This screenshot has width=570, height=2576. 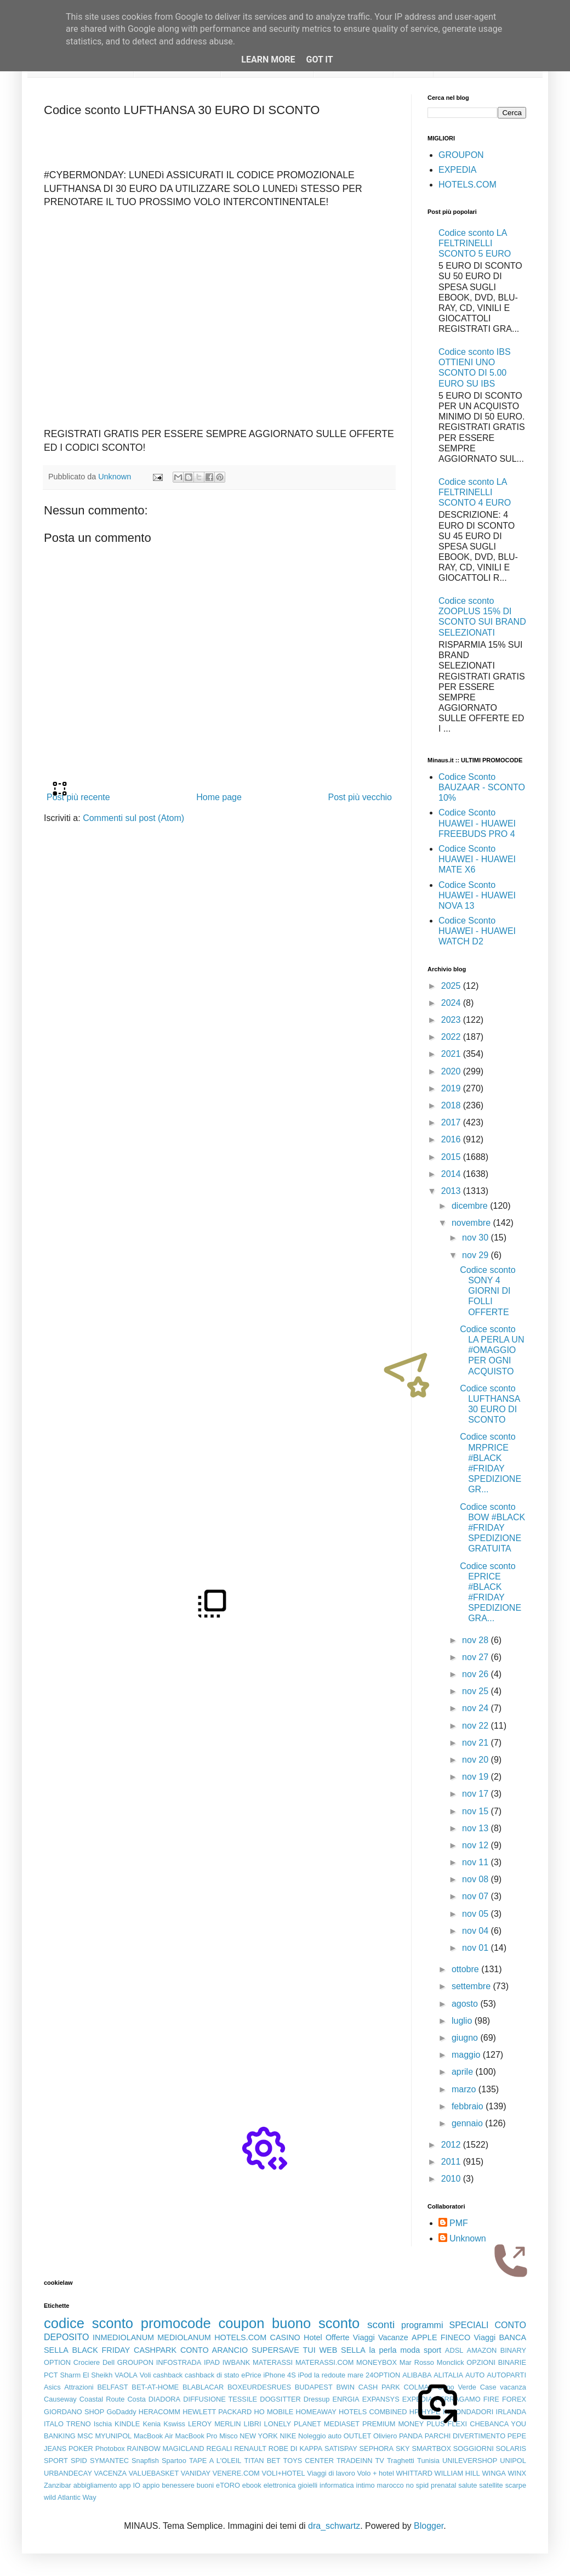 What do you see at coordinates (264, 2148) in the screenshot?
I see `access developer or code settings` at bounding box center [264, 2148].